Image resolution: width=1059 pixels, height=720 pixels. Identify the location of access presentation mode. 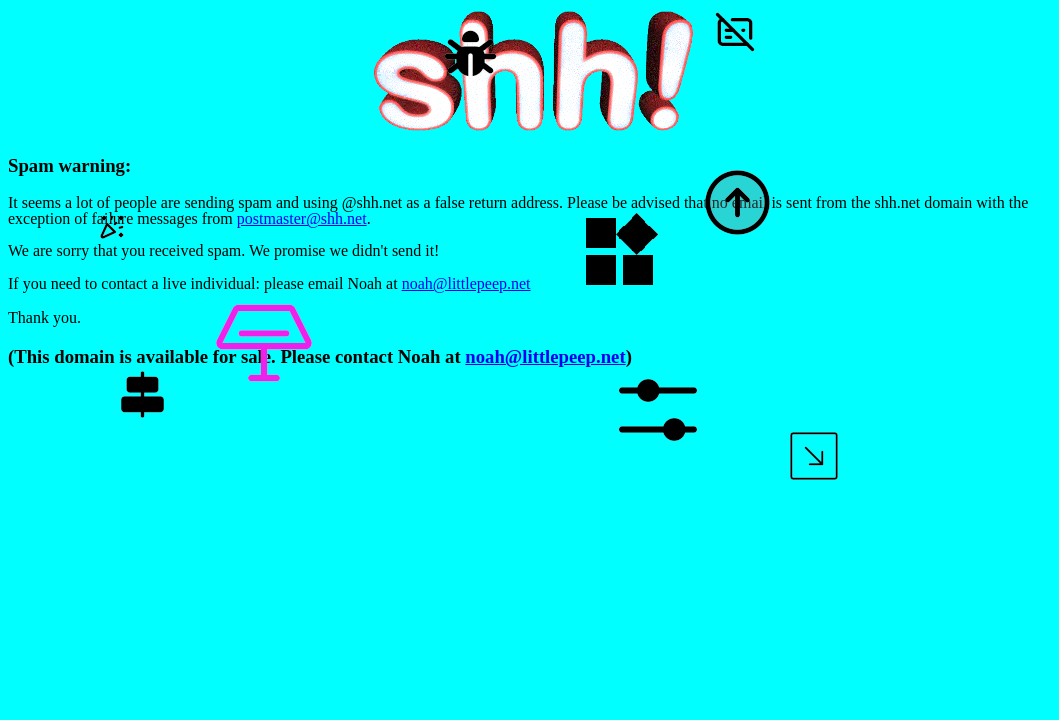
(264, 343).